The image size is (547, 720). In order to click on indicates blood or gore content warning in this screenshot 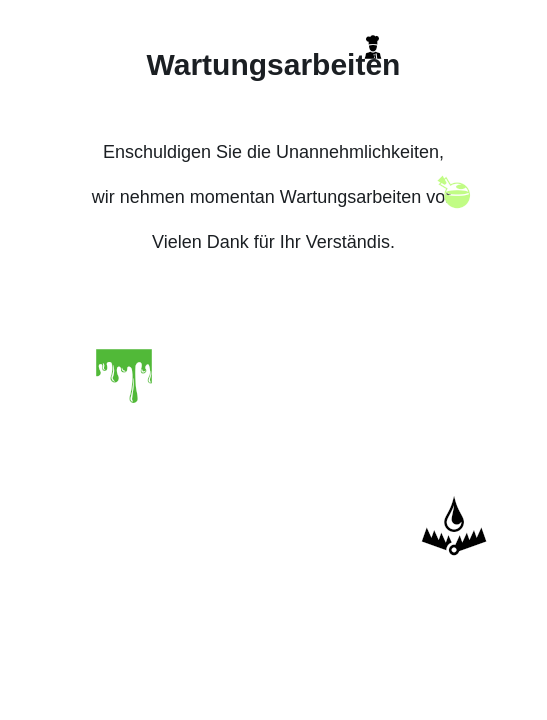, I will do `click(124, 377)`.